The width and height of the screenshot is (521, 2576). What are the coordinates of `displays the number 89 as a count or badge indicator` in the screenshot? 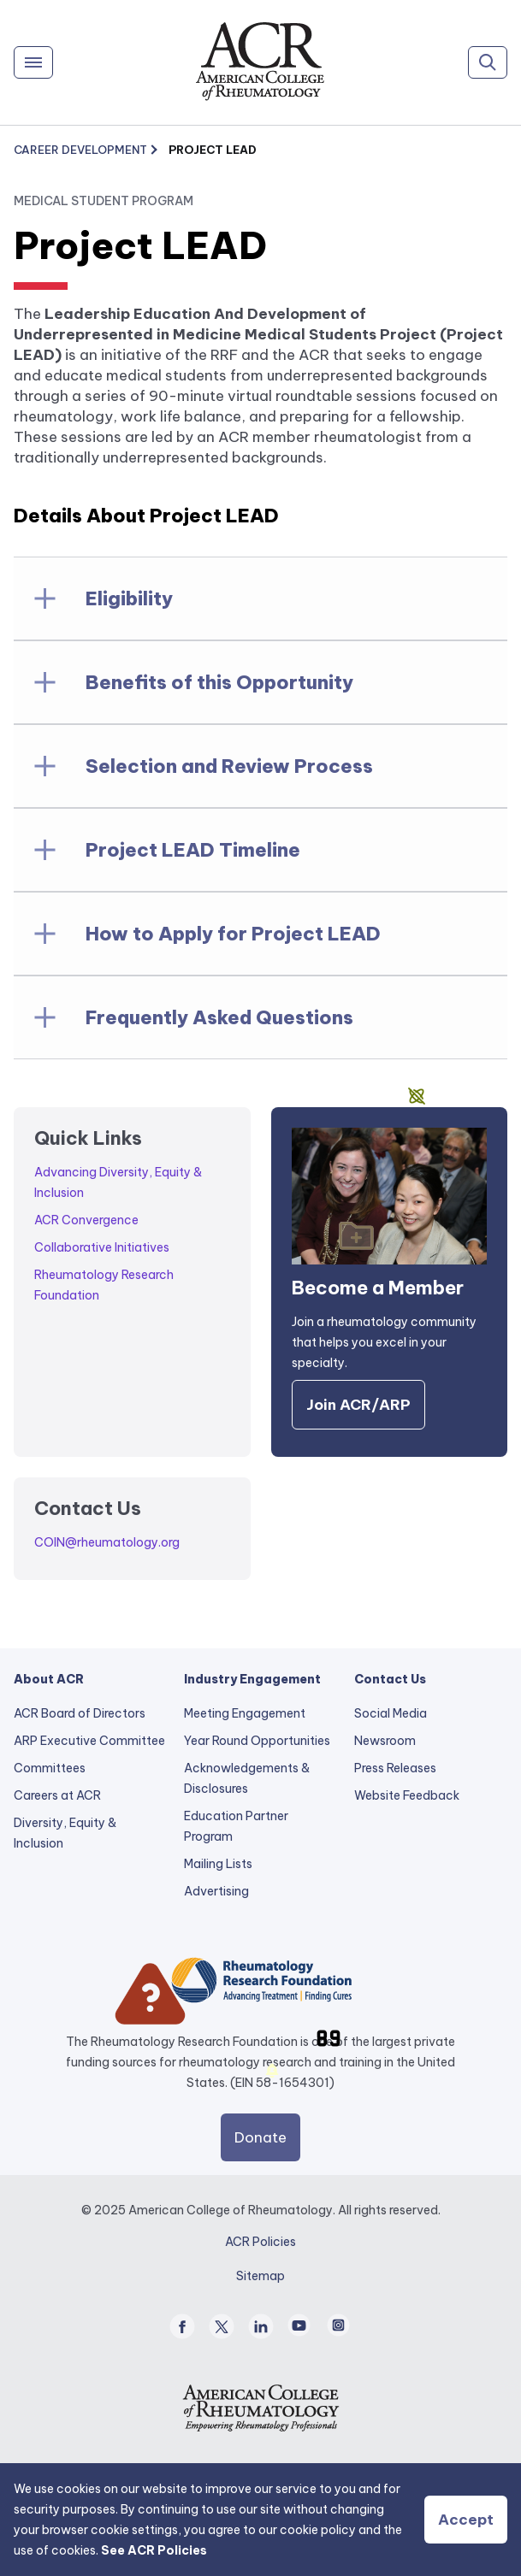 It's located at (329, 2038).